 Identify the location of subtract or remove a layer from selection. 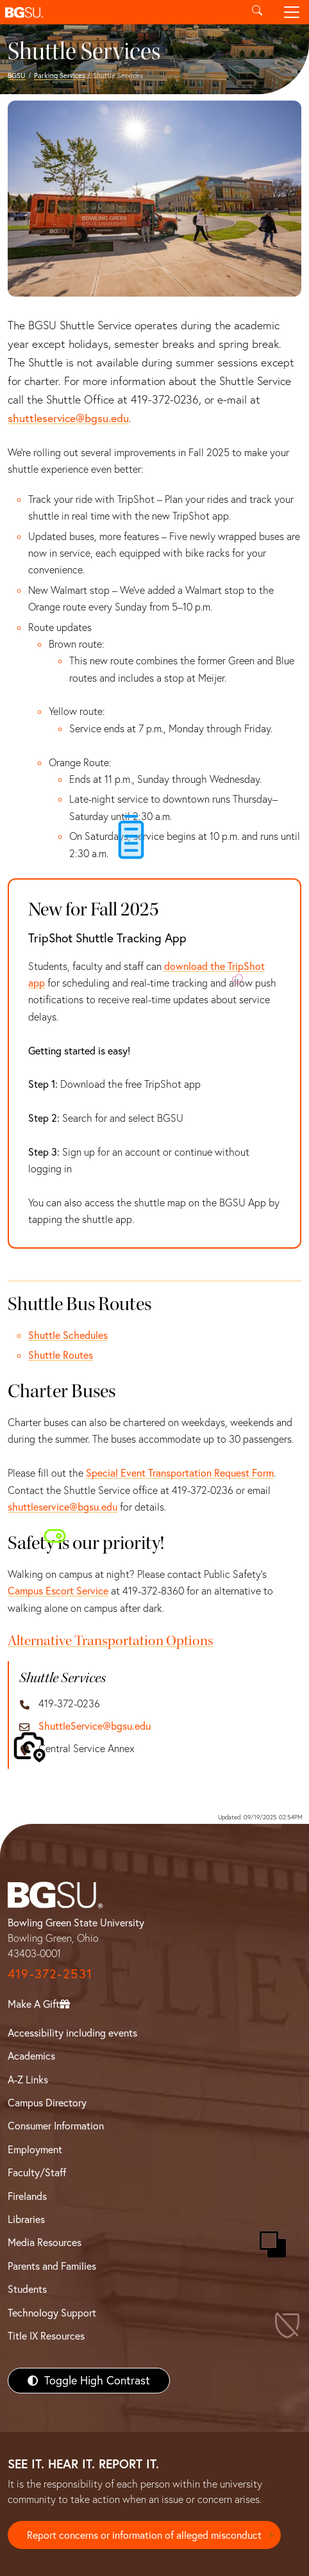
(272, 2244).